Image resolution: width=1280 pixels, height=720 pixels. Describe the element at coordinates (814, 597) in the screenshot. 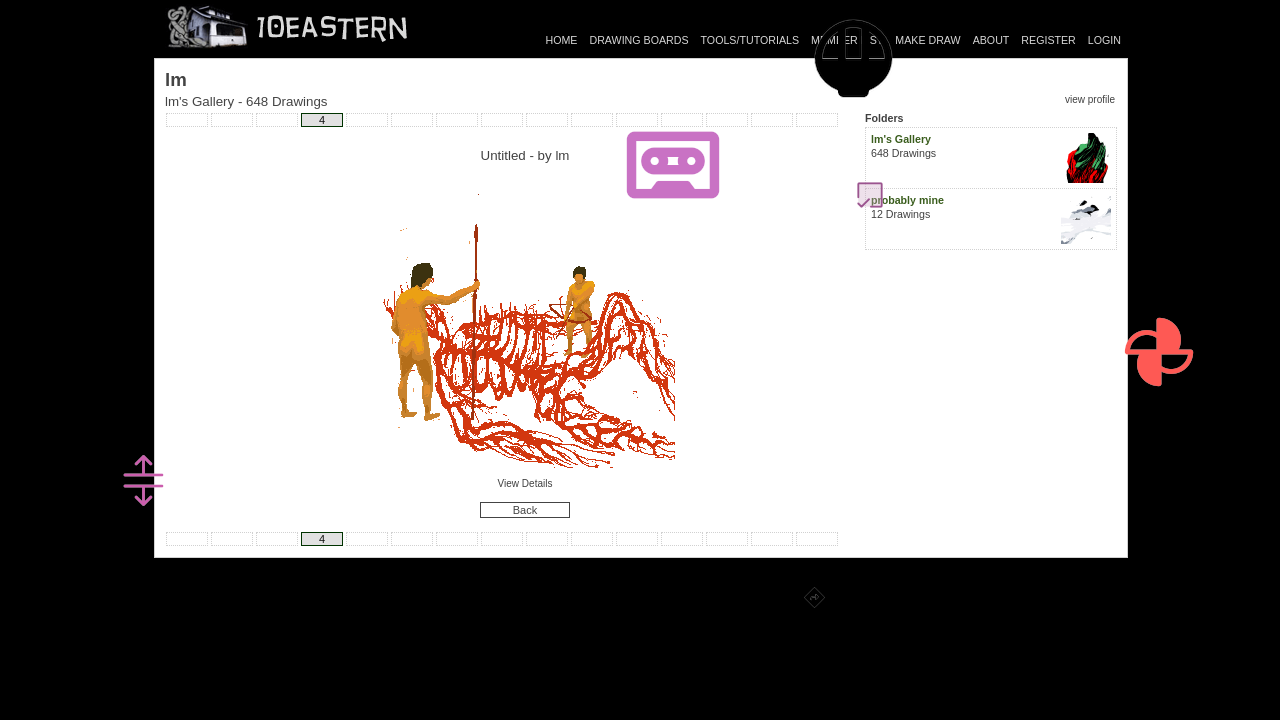

I see `navigate to directions or routing options` at that location.